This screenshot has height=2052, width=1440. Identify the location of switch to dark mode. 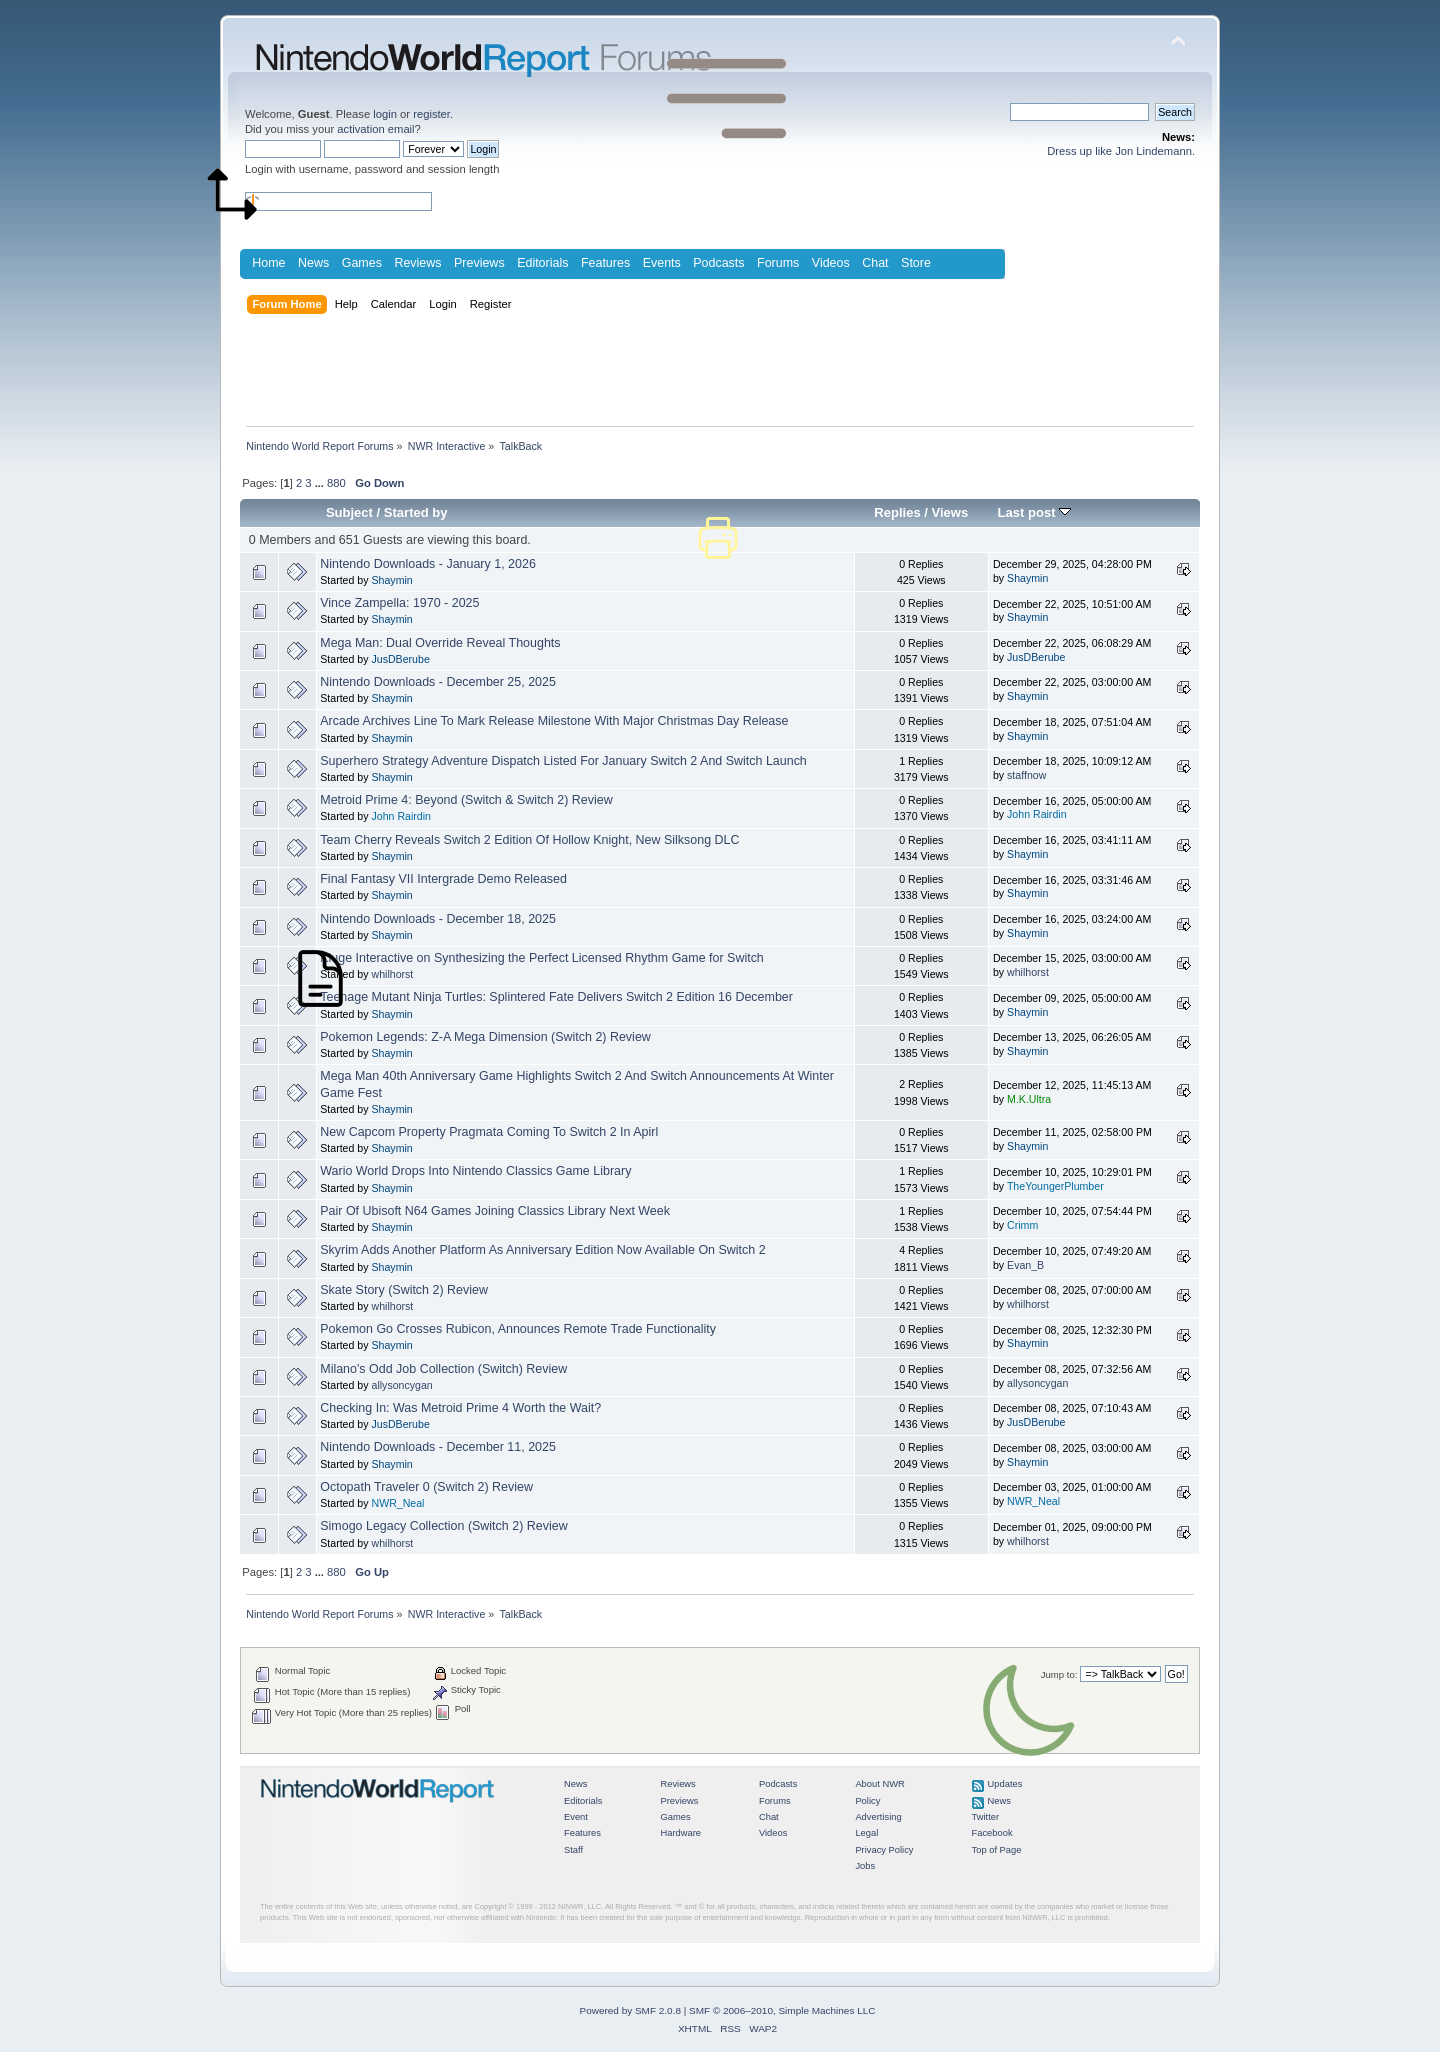
(1027, 1712).